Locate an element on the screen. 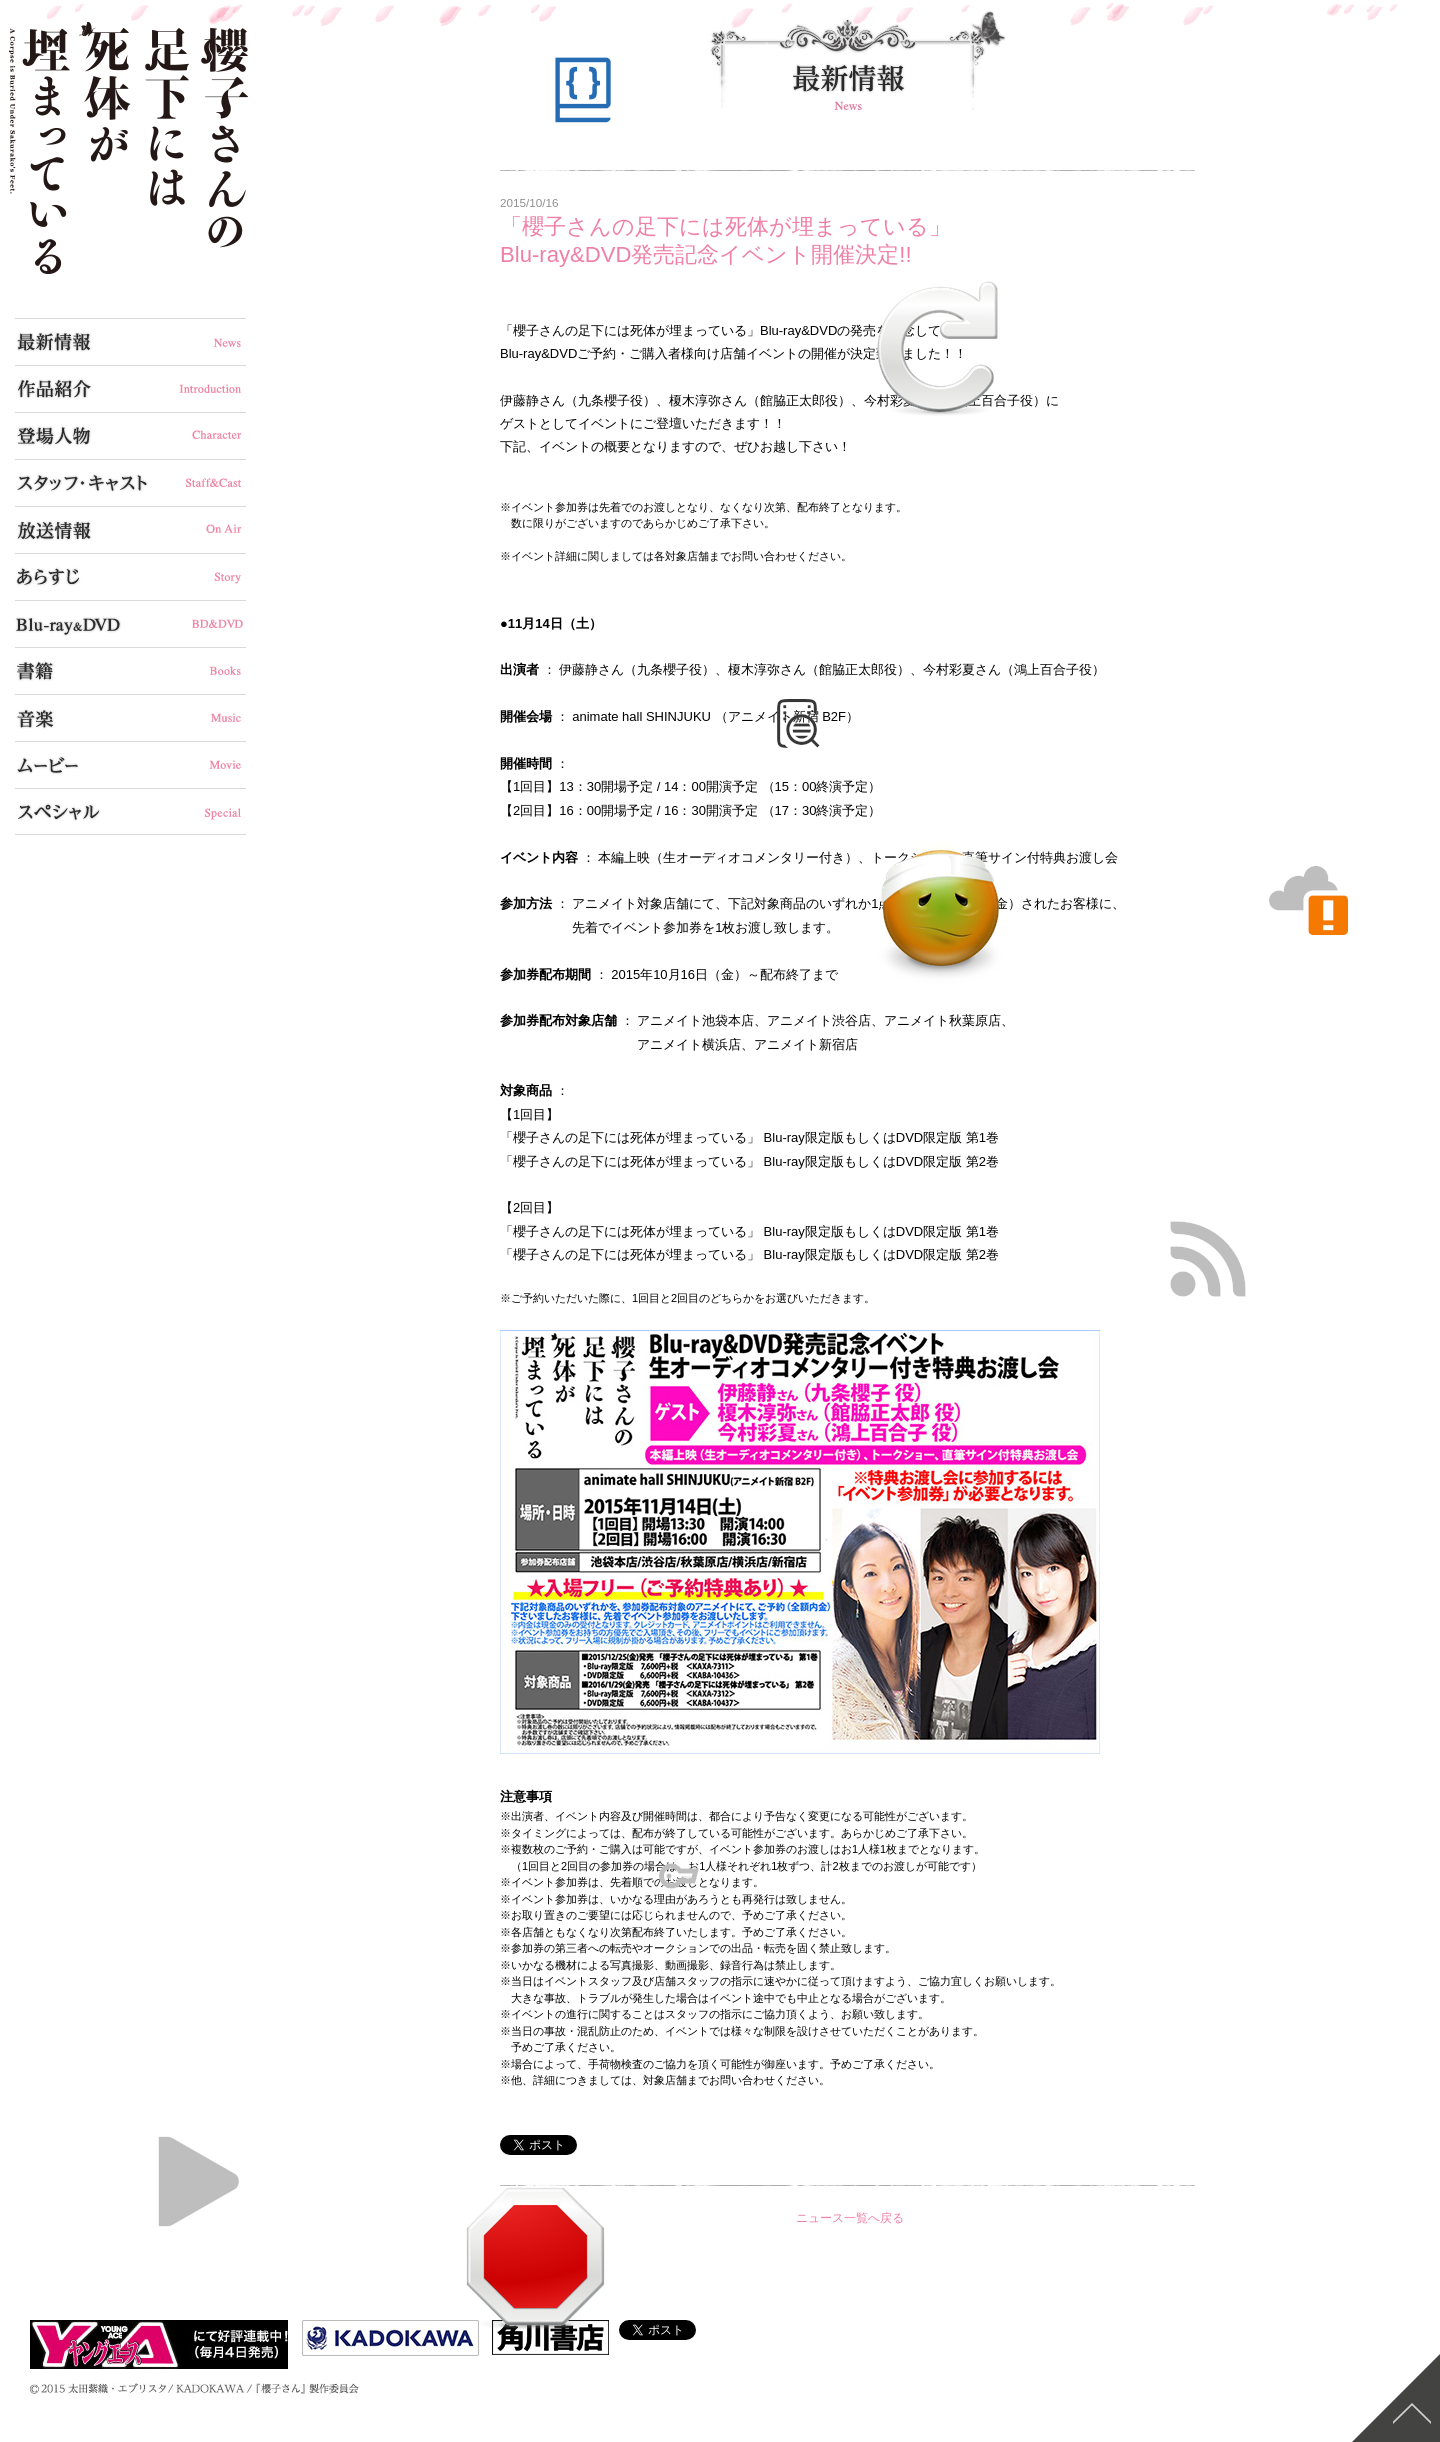  stop a running process or task is located at coordinates (535, 2256).